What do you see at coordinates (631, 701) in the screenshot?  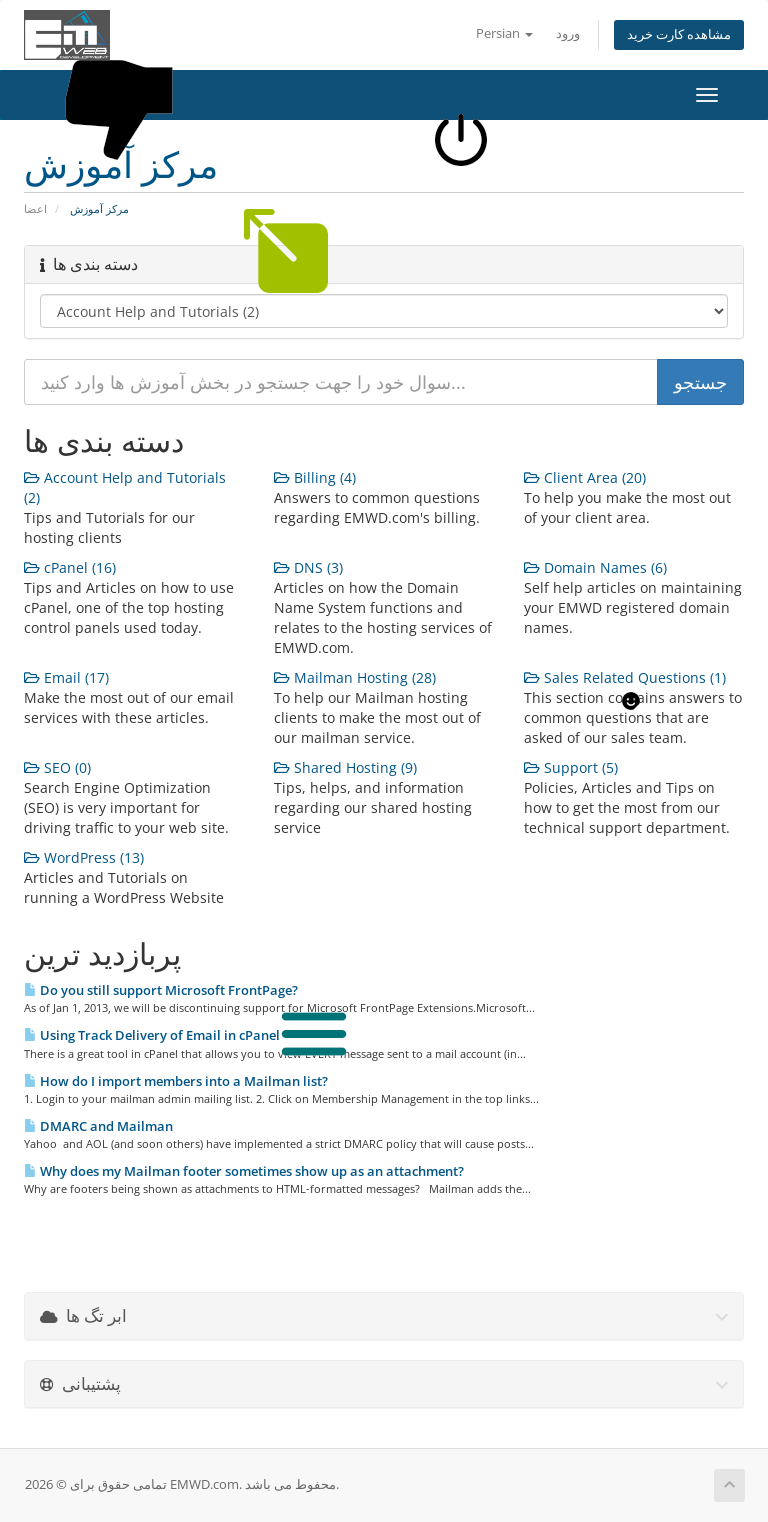 I see `add a sticker to your message` at bounding box center [631, 701].